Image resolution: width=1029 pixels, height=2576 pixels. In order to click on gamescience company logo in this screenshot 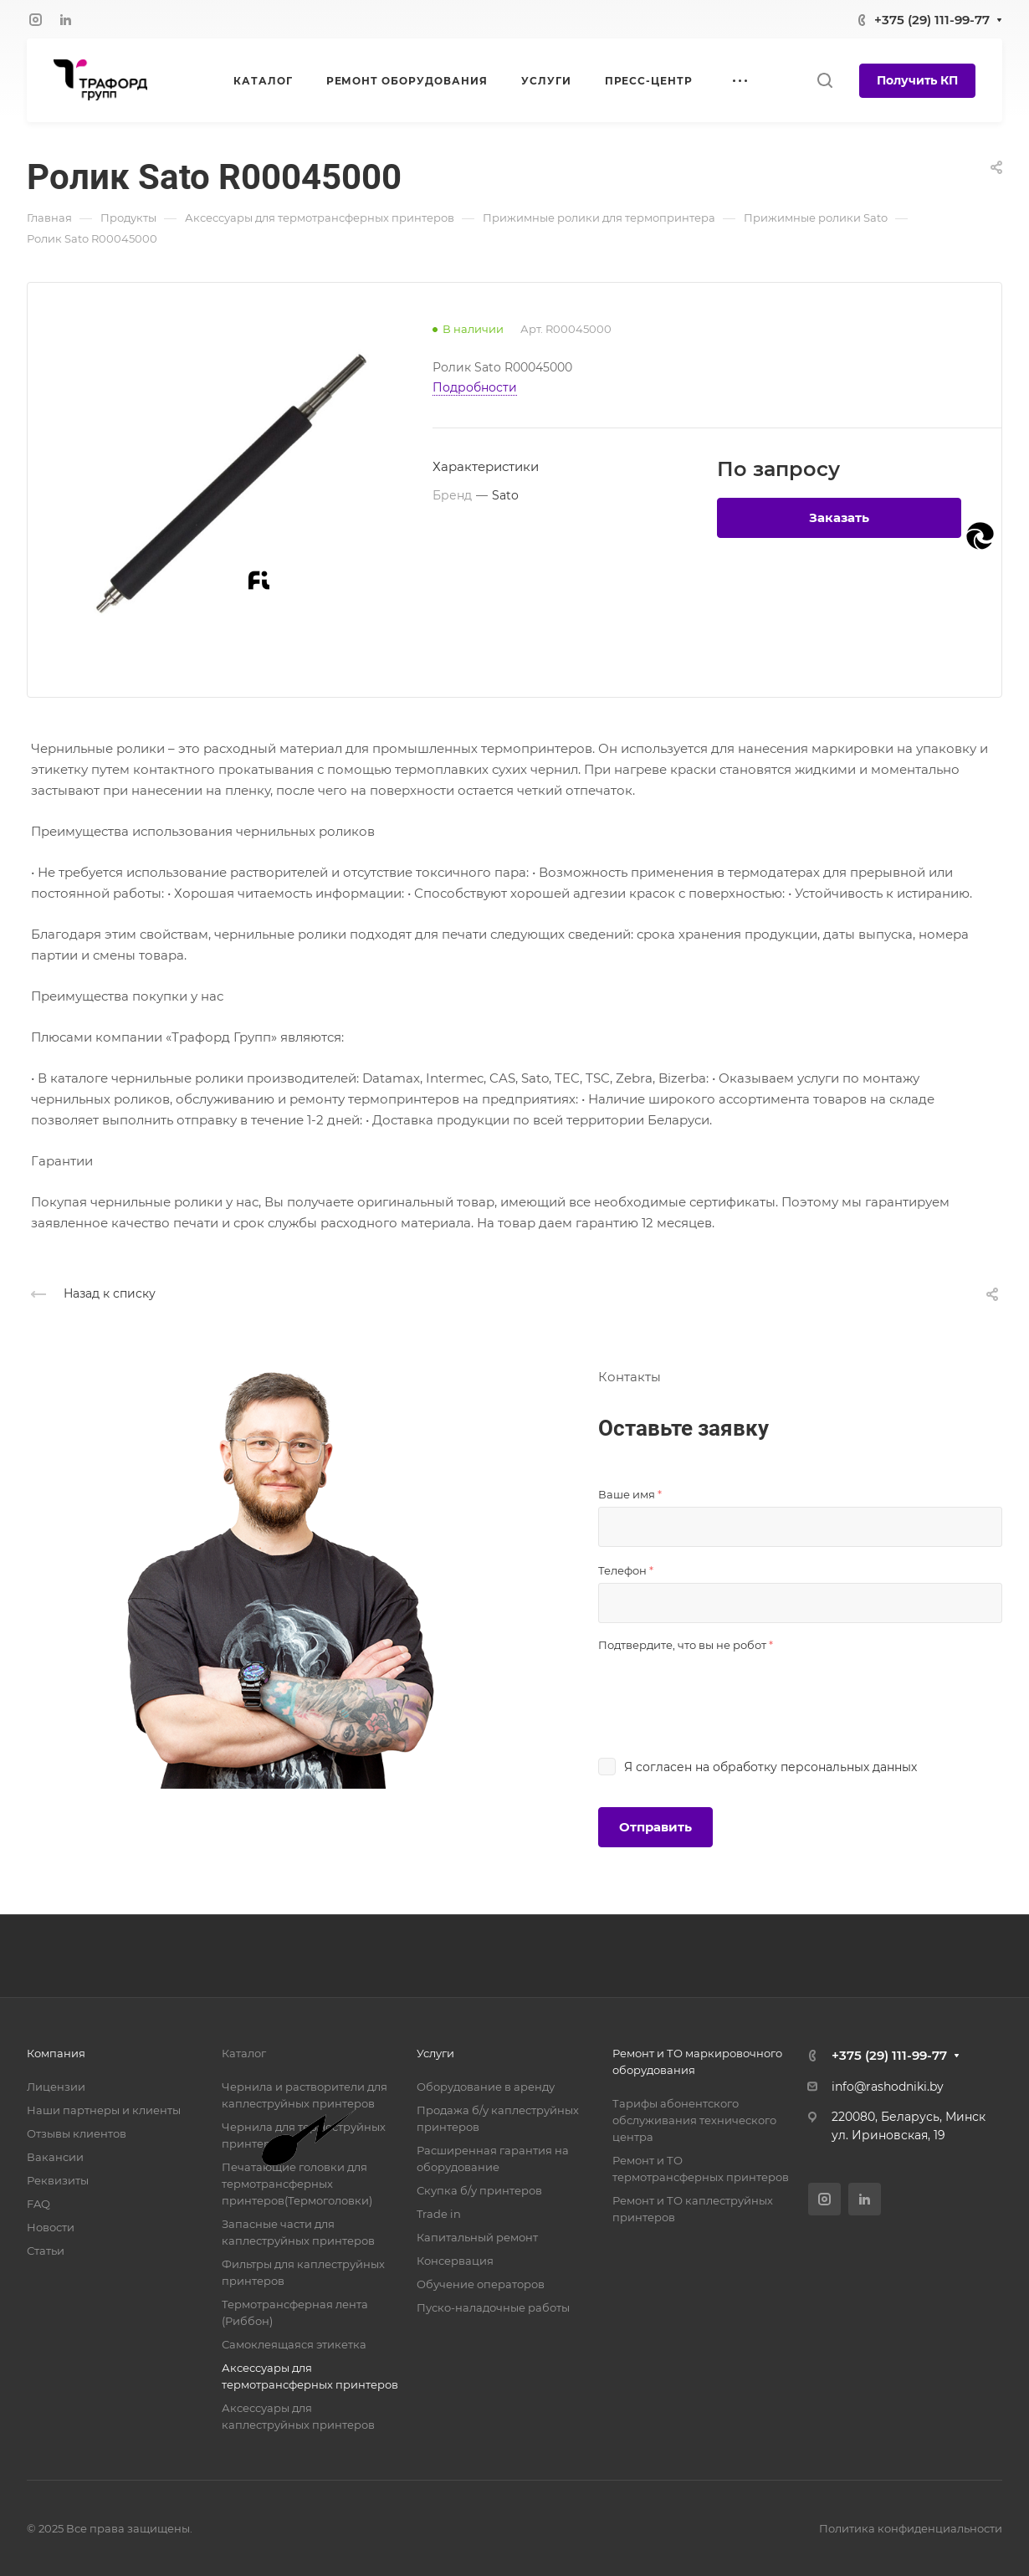, I will do `click(309, 2138)`.